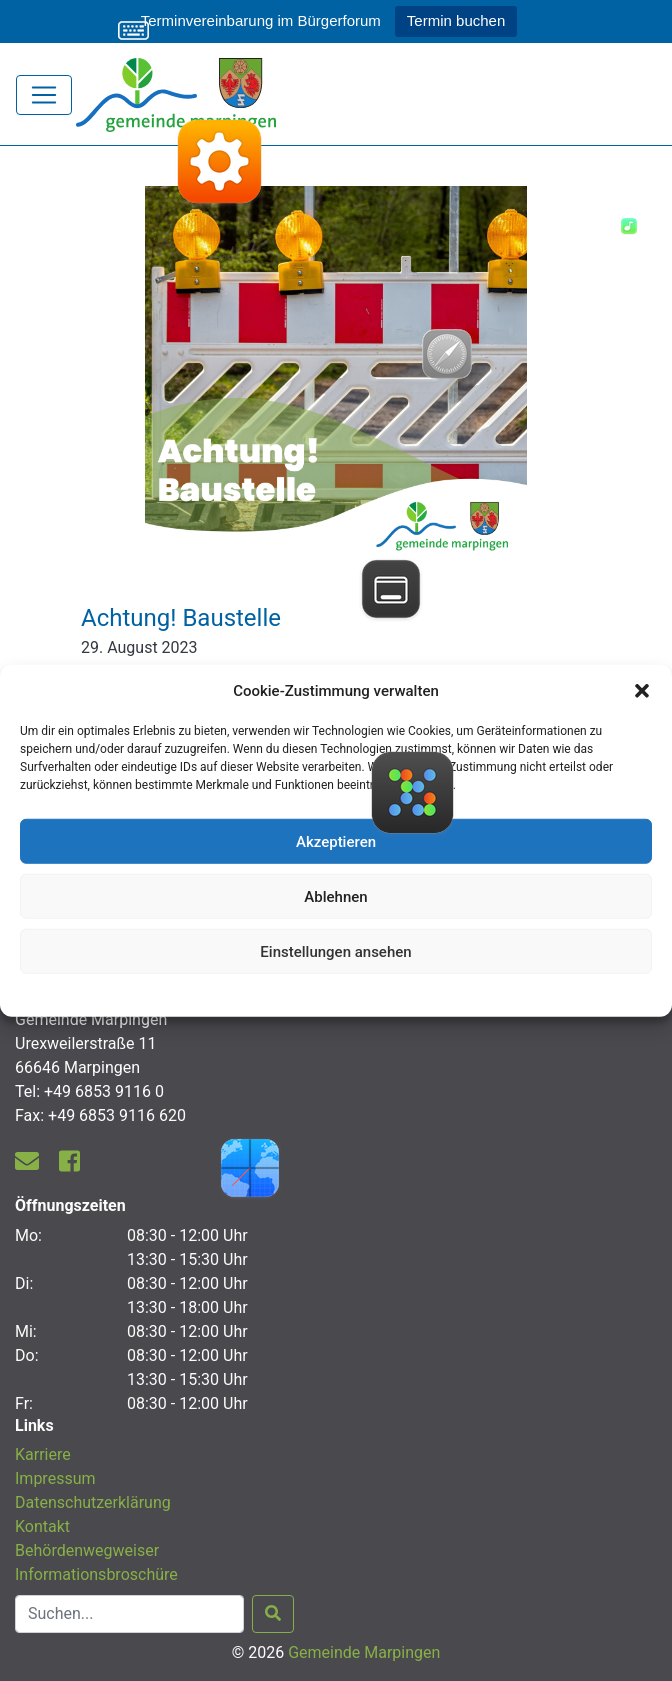 The image size is (672, 1681). I want to click on open juk music player app, so click(629, 226).